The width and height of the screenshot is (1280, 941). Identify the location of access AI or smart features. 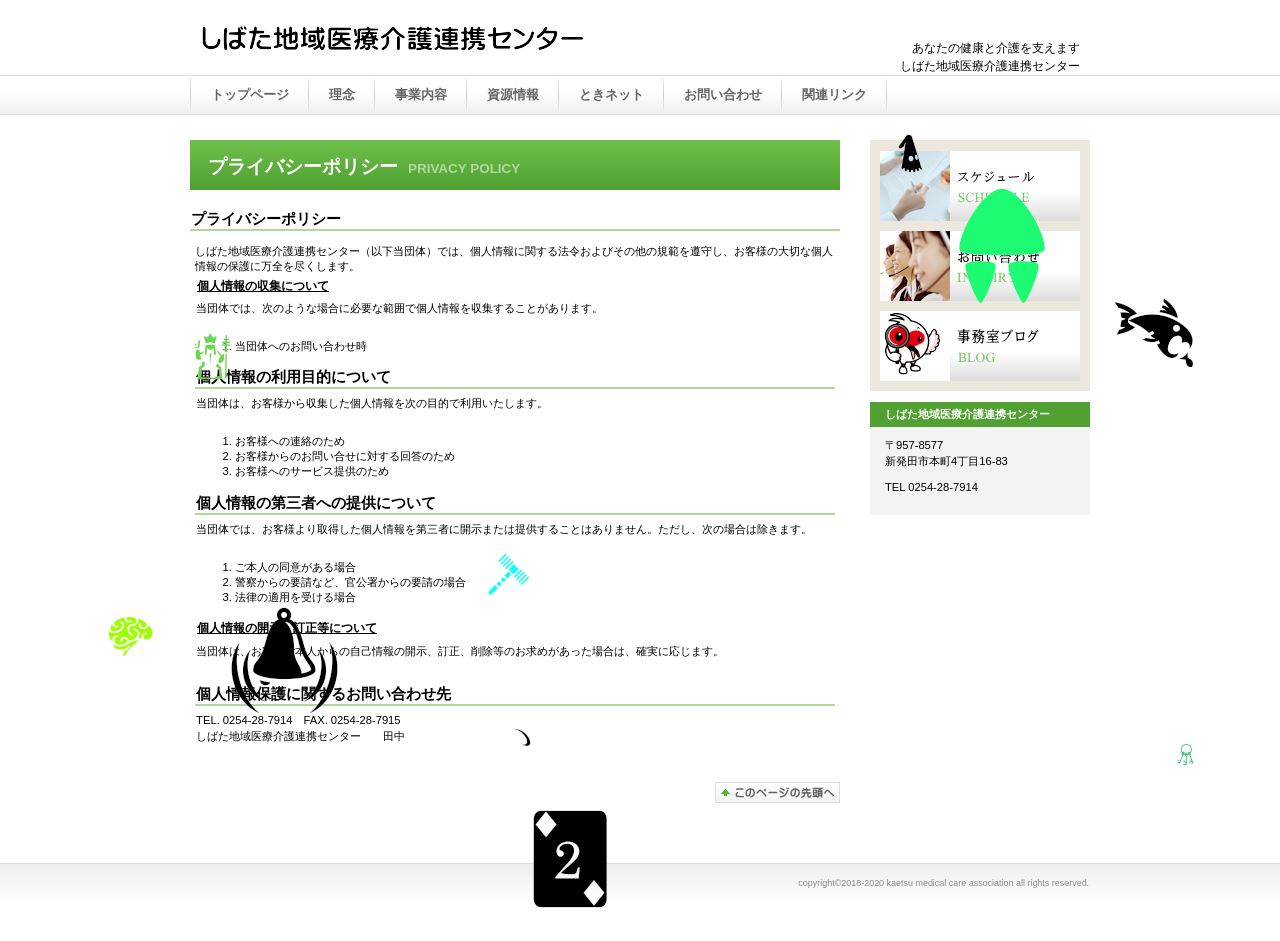
(130, 635).